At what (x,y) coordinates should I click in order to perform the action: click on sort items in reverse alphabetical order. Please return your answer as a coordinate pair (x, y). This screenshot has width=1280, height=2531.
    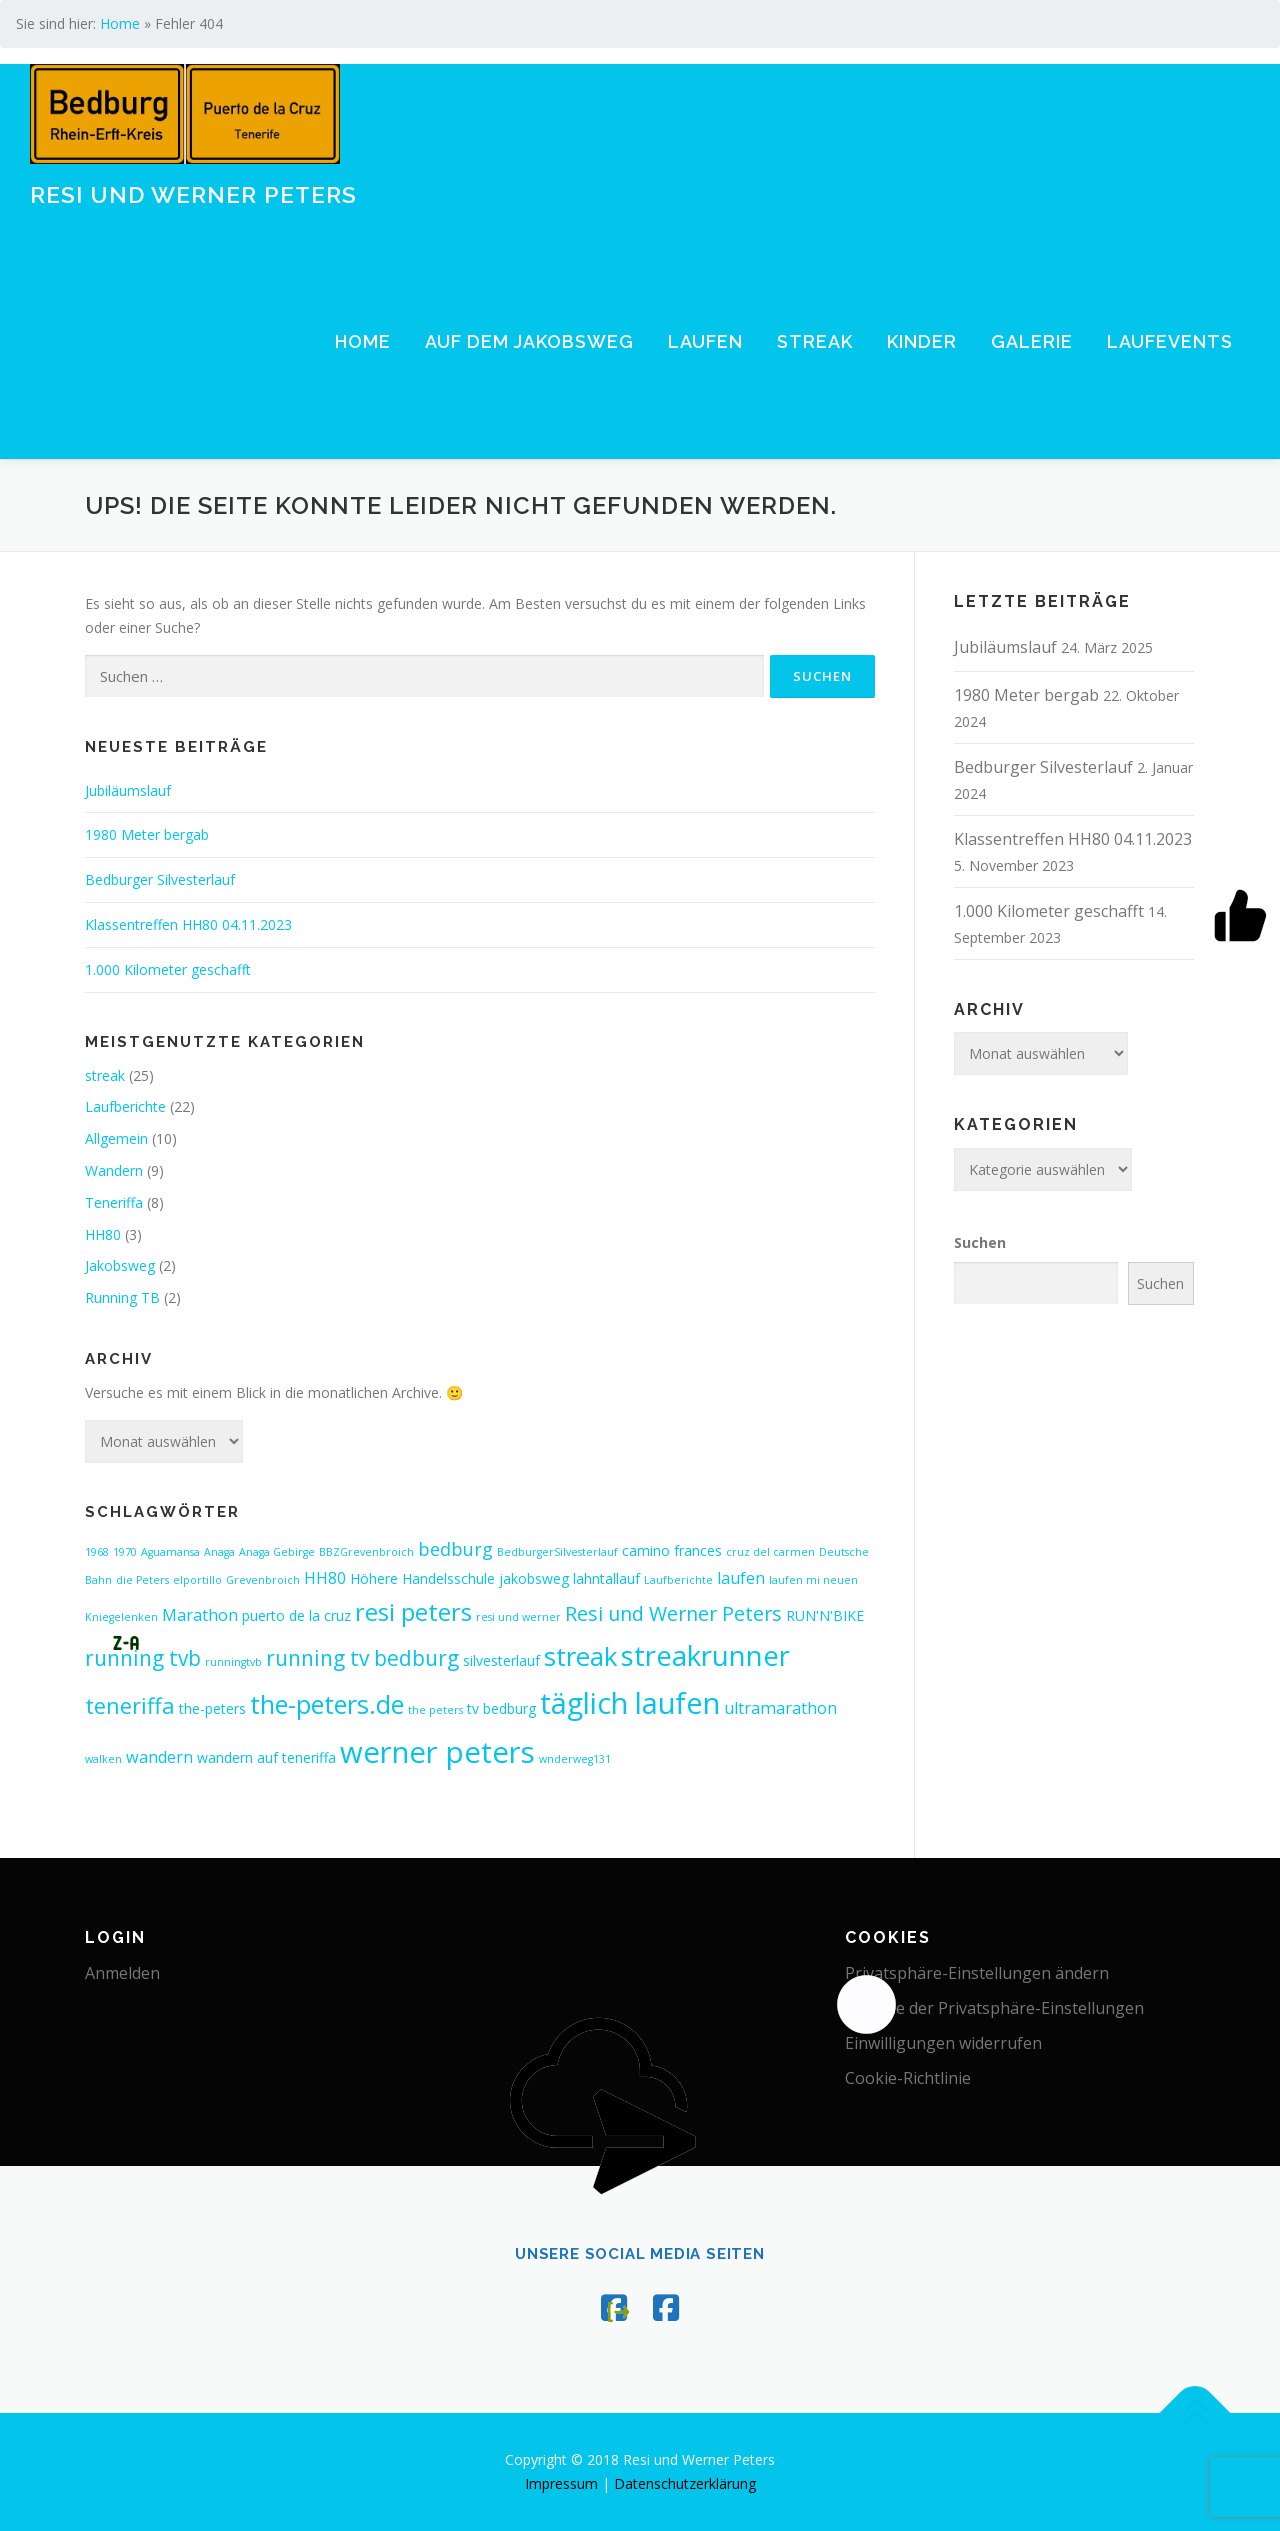
    Looking at the image, I should click on (126, 1643).